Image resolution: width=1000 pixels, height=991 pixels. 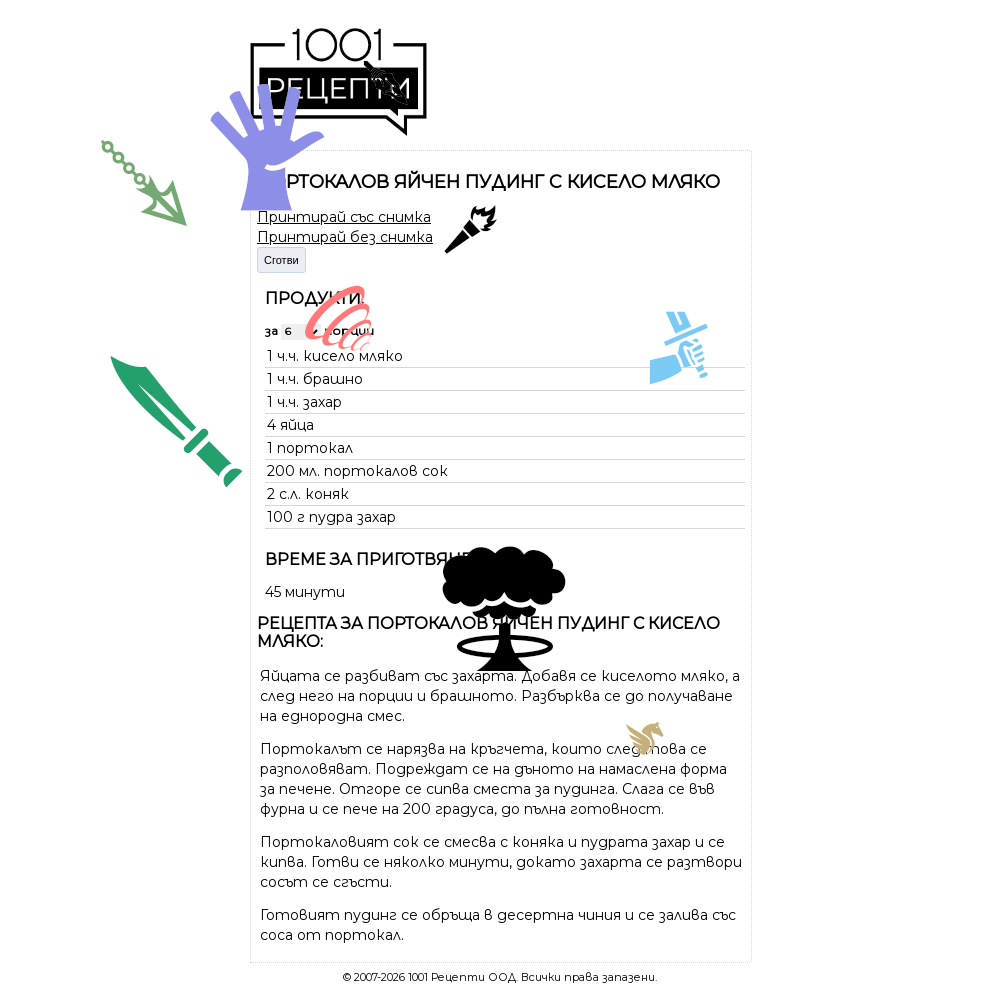 What do you see at coordinates (686, 348) in the screenshot?
I see `initiate attack or combat action` at bounding box center [686, 348].